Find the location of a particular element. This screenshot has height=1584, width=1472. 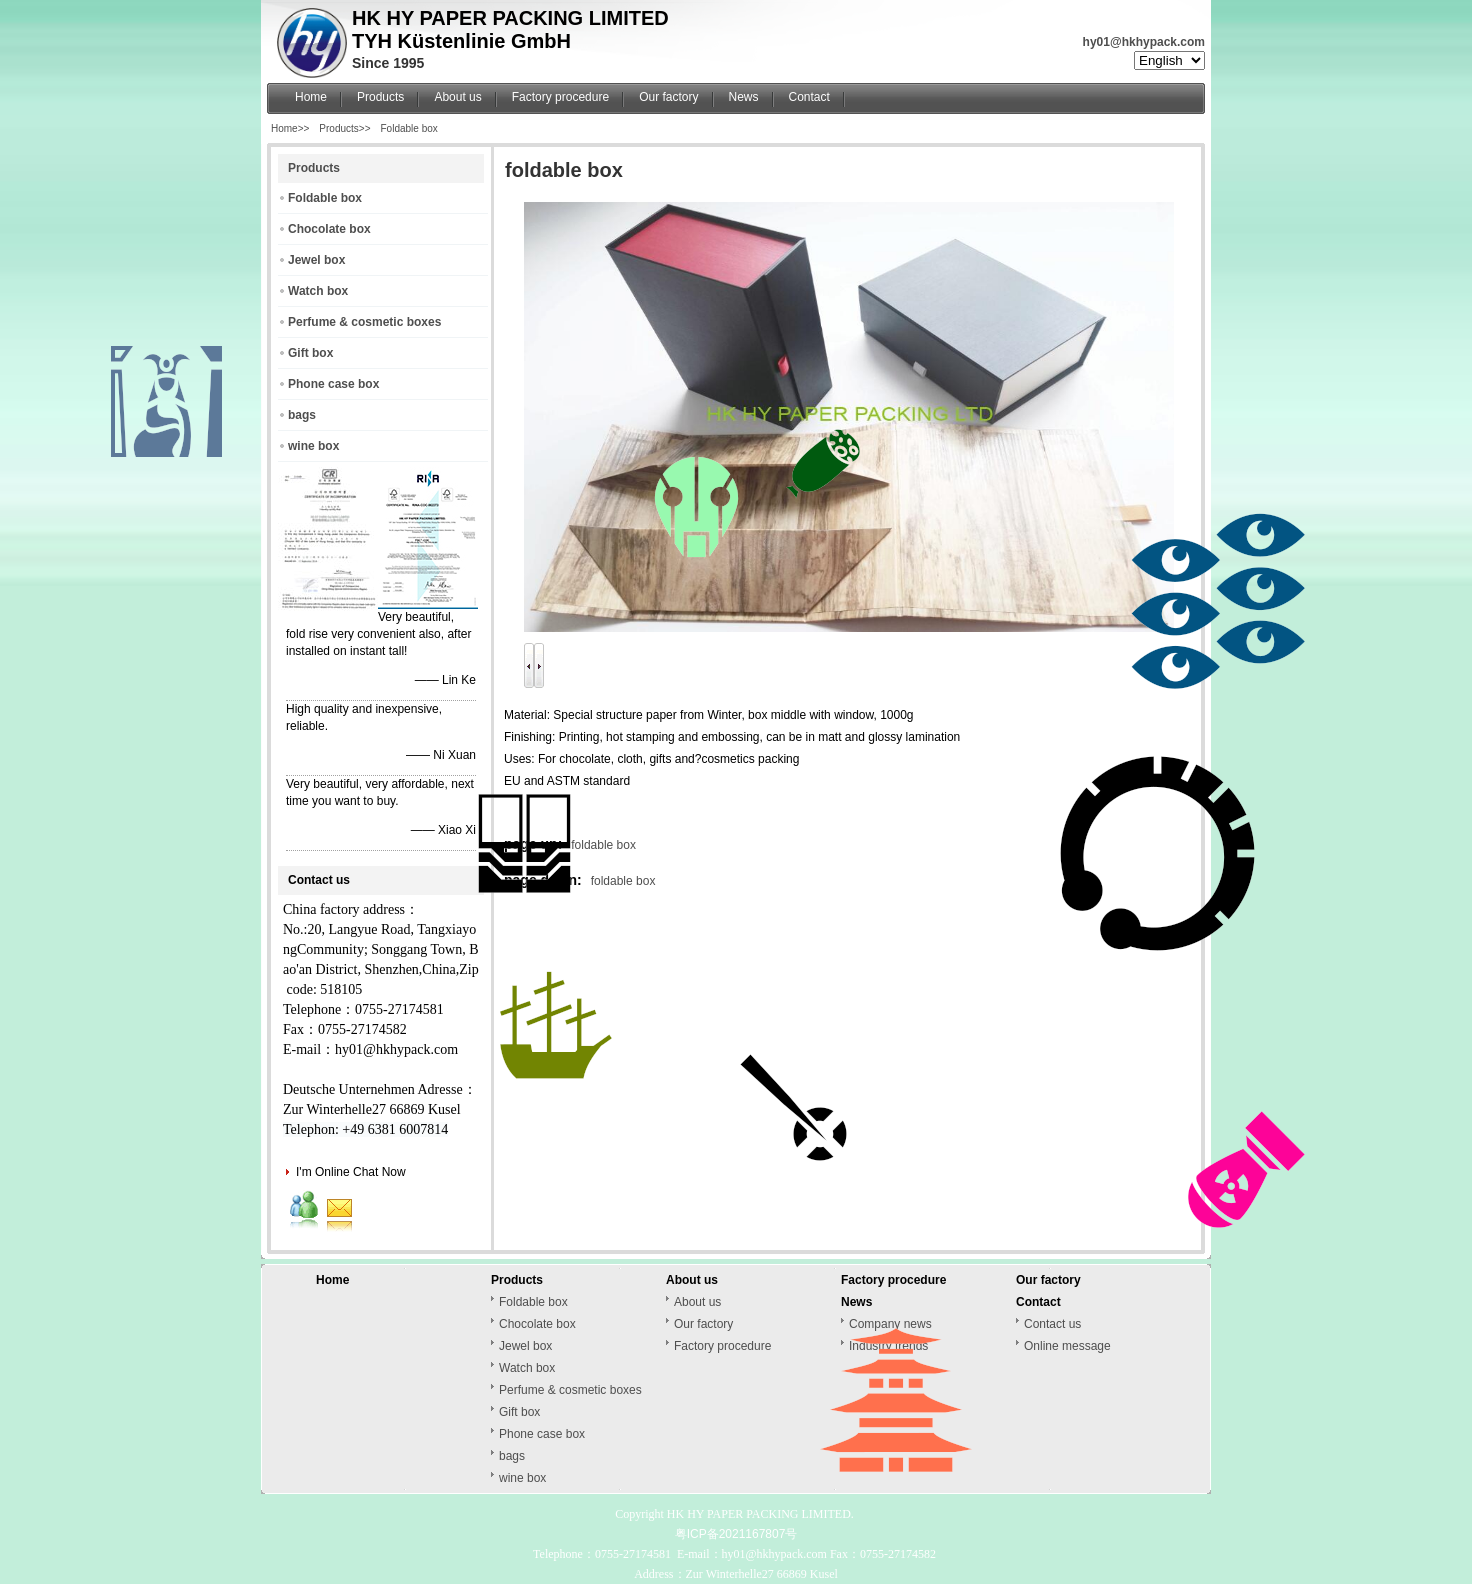

browse sausage or deli meat options is located at coordinates (823, 464).